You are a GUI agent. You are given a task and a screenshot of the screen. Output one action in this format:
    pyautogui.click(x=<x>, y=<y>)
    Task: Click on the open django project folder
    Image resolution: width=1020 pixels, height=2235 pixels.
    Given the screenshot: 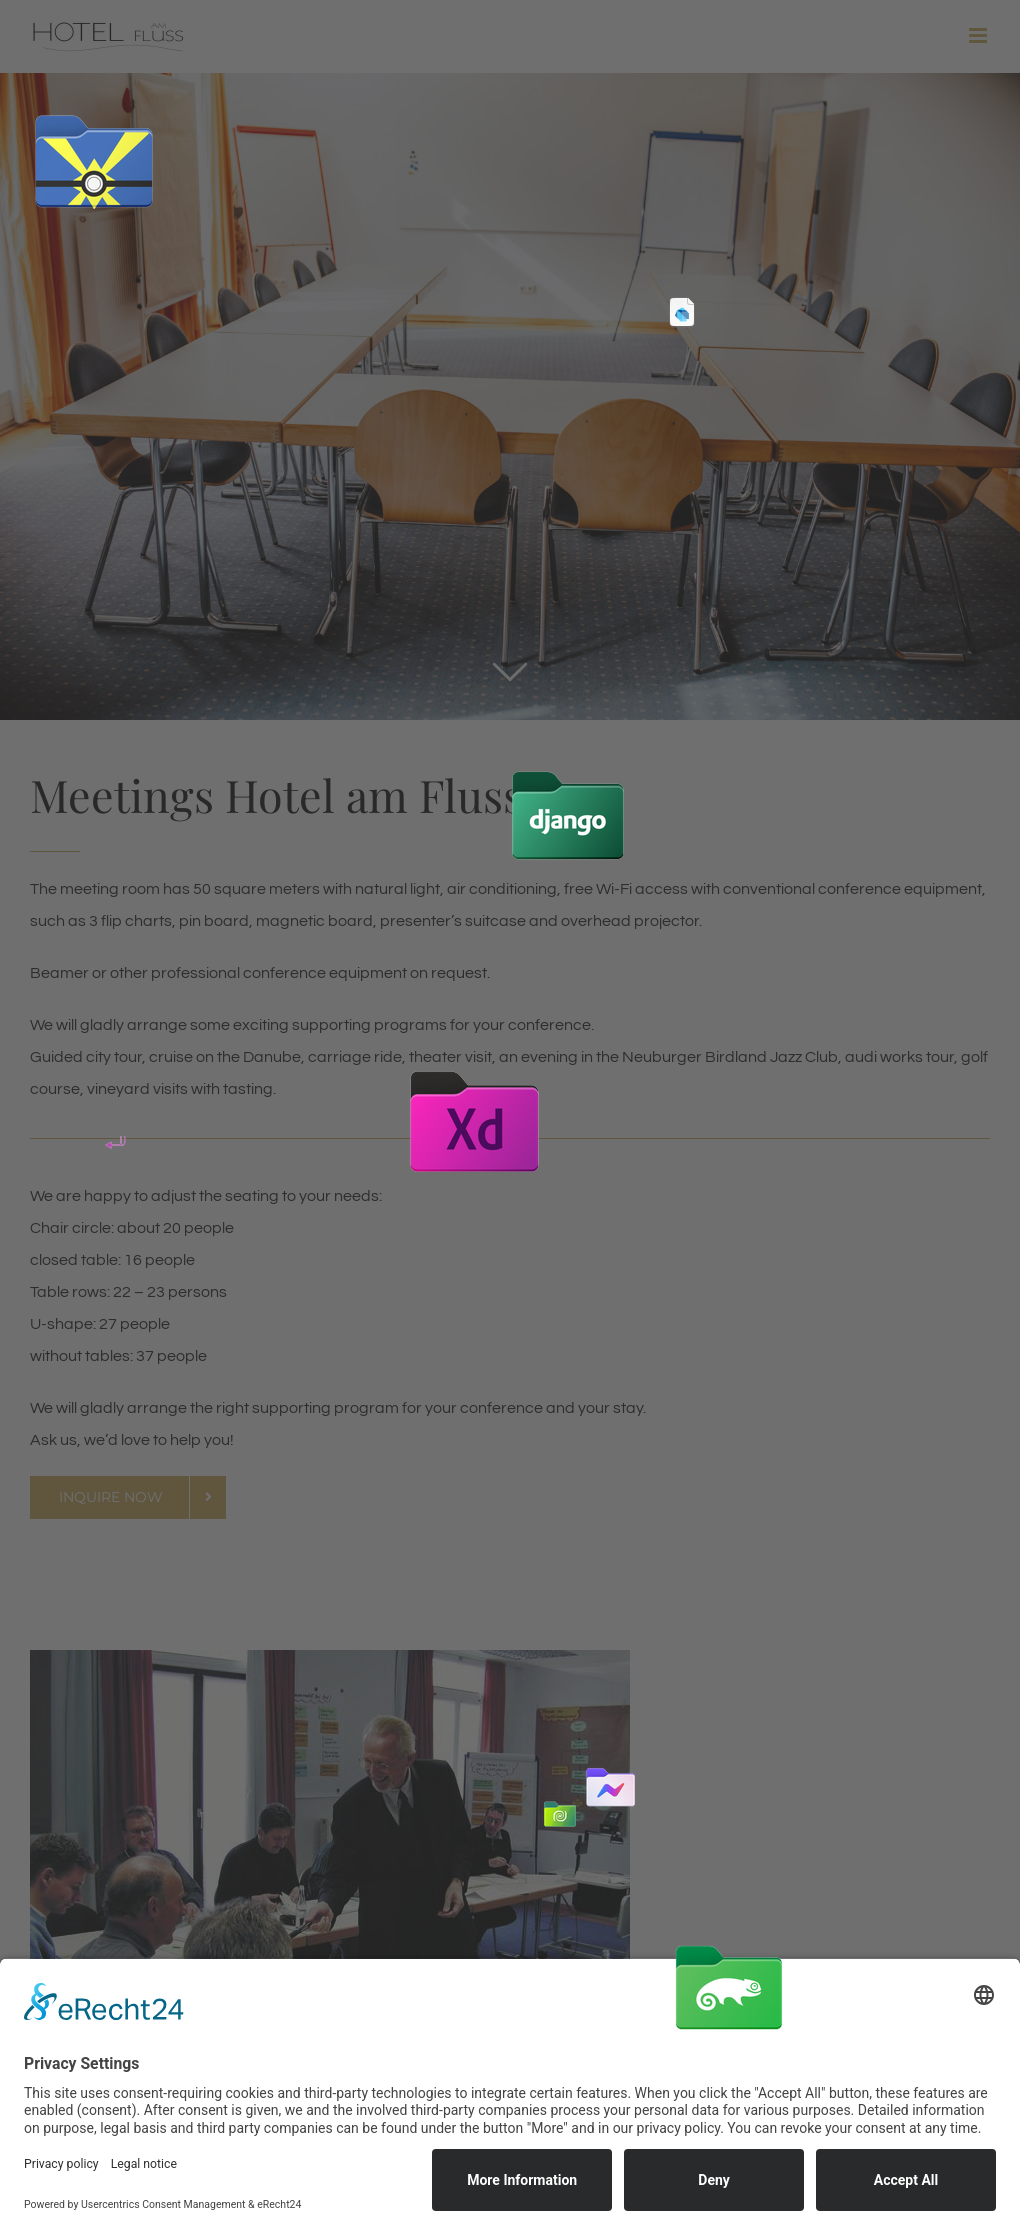 What is the action you would take?
    pyautogui.click(x=567, y=818)
    